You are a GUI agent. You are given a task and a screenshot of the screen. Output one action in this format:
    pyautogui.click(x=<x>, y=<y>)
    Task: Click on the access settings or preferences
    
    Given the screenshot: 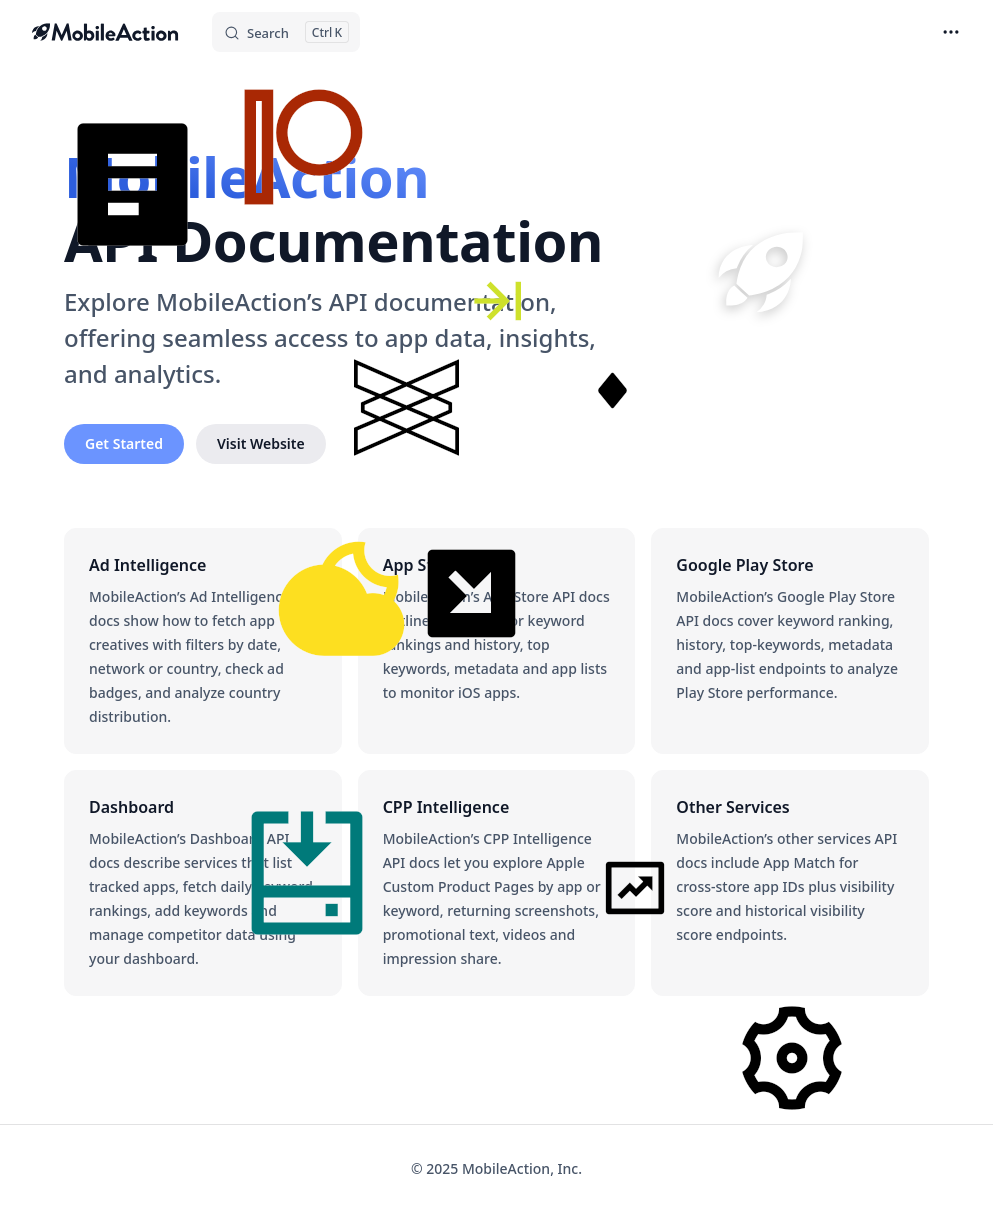 What is the action you would take?
    pyautogui.click(x=792, y=1058)
    